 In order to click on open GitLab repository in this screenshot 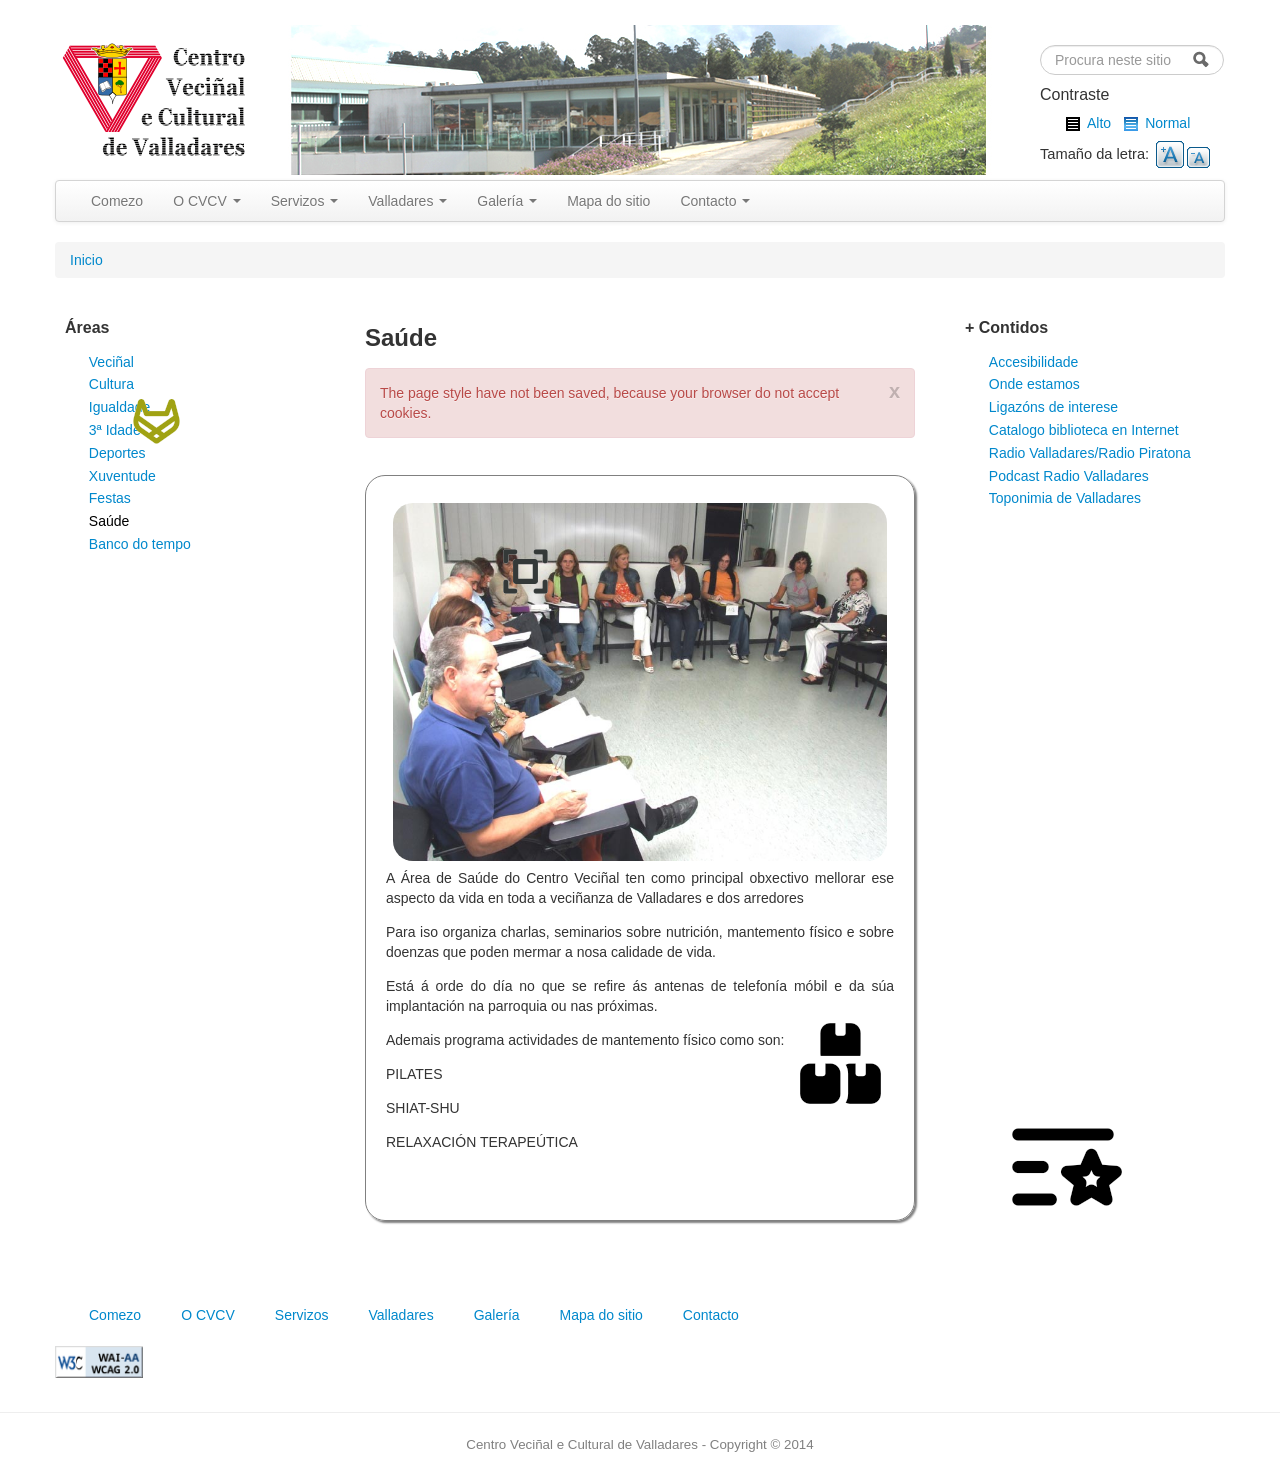, I will do `click(156, 420)`.